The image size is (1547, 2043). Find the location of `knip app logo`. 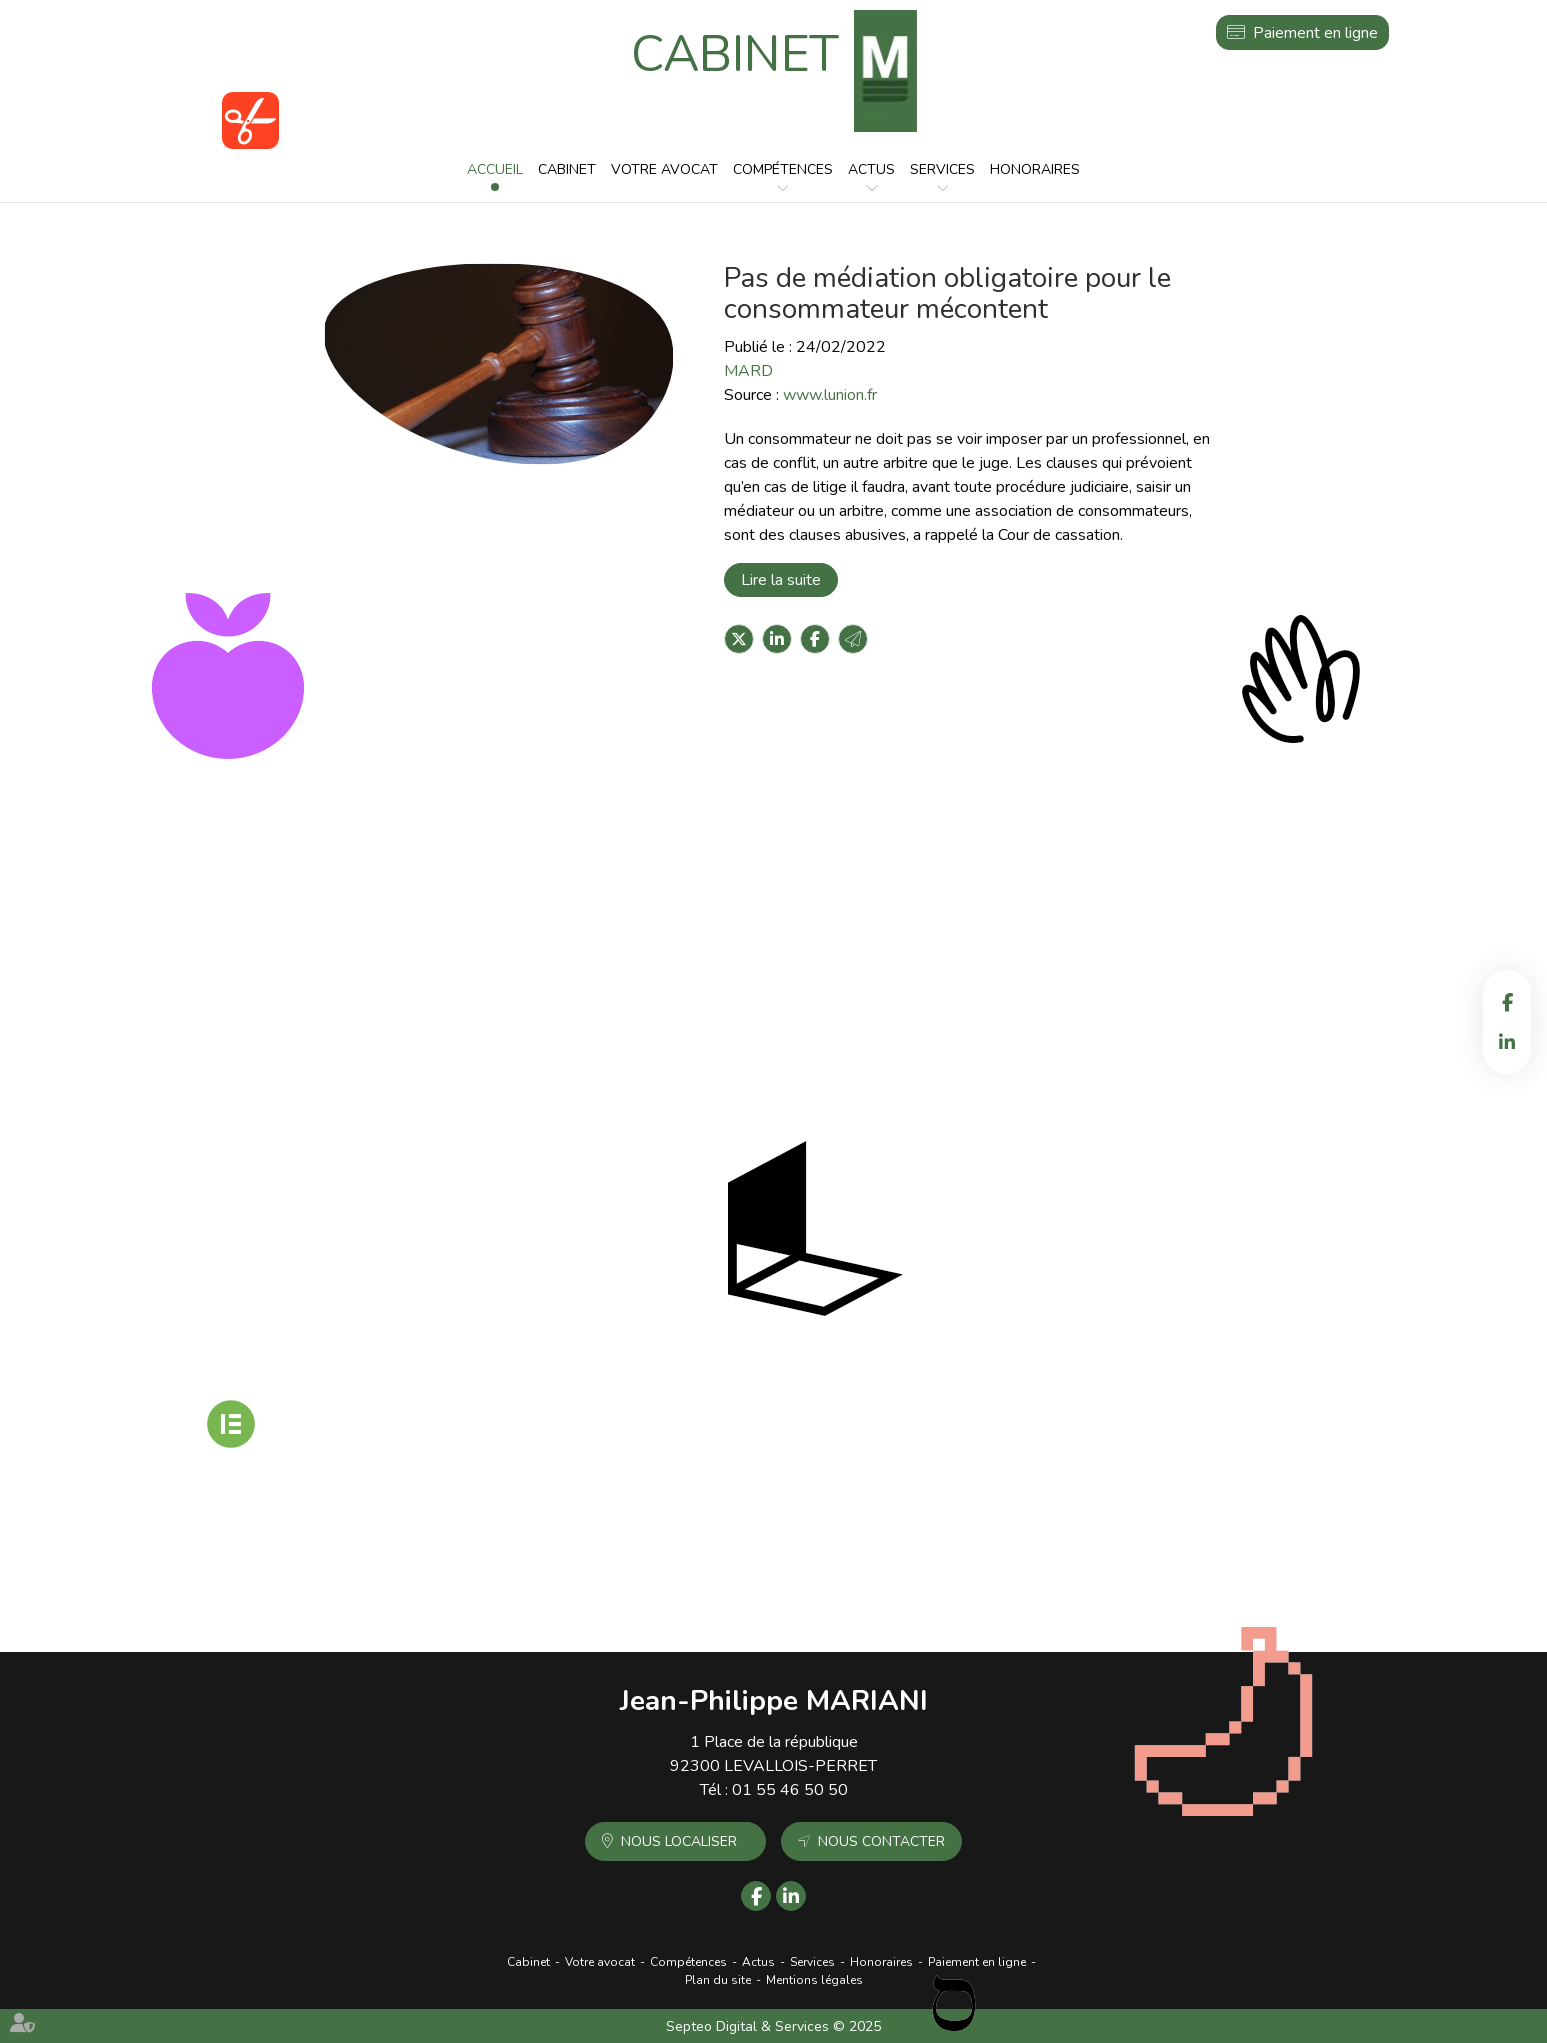

knip app logo is located at coordinates (250, 120).